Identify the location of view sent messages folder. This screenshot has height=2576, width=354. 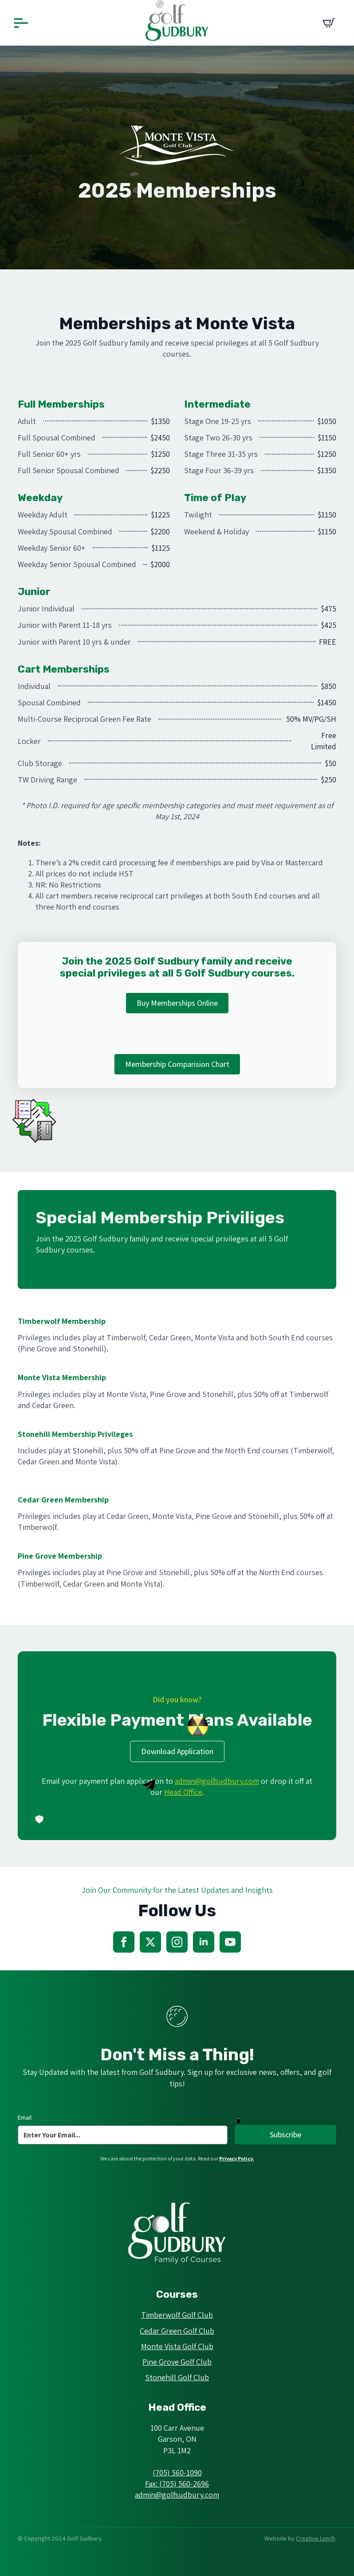
(149, 1785).